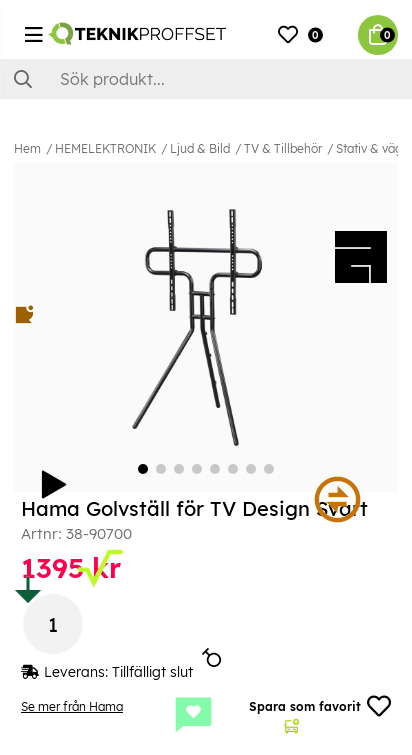 The width and height of the screenshot is (412, 755). I want to click on indicates transgender or travesti gender identity, so click(212, 657).